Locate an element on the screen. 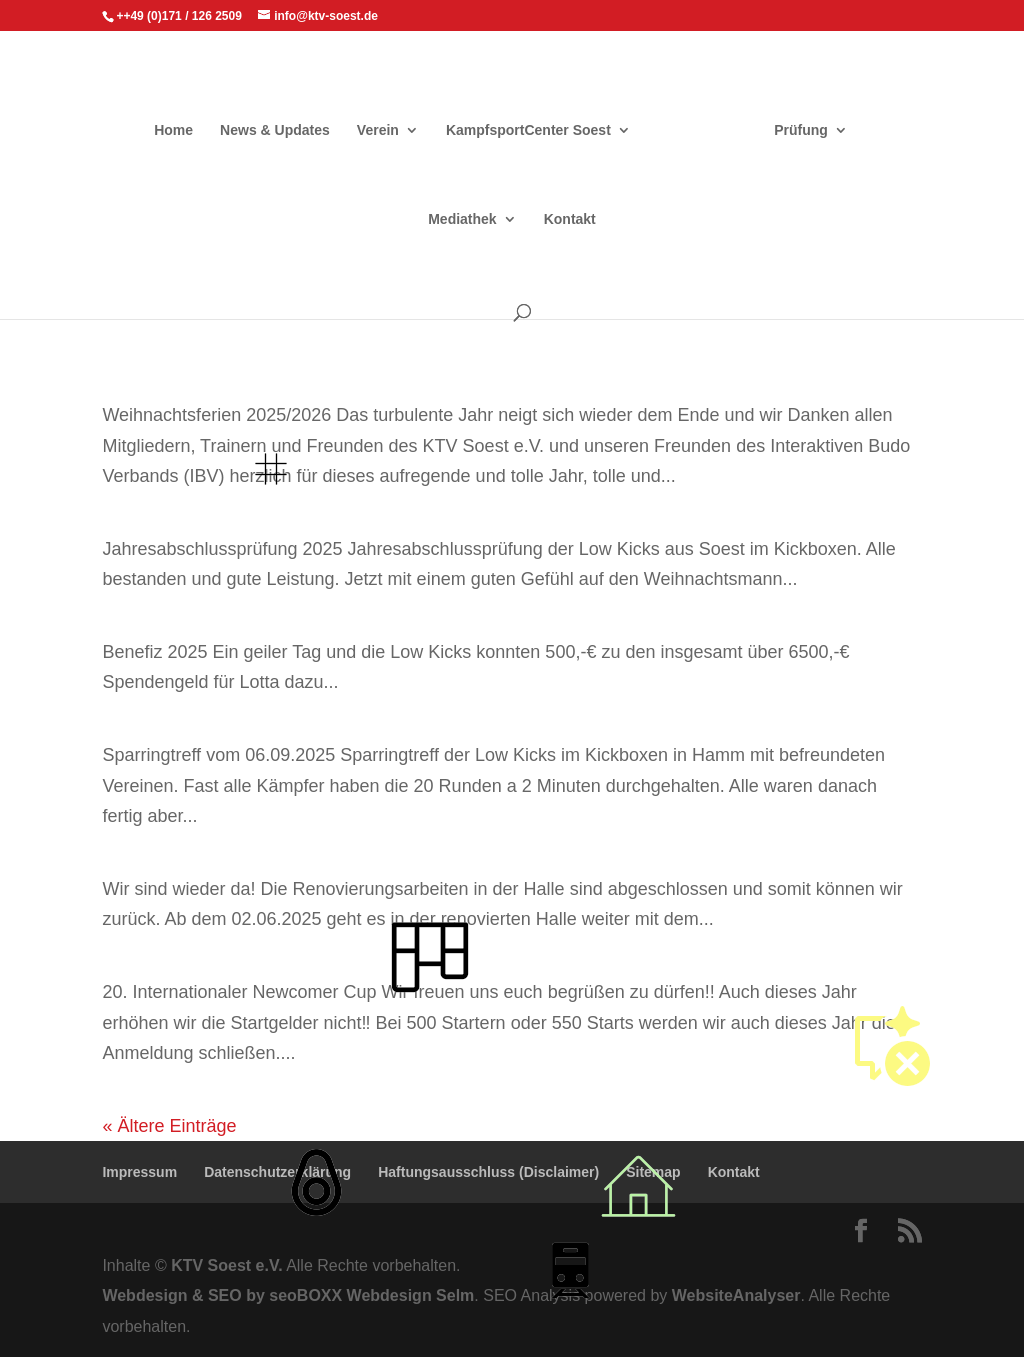  browse healthy food or recipe options is located at coordinates (316, 1182).